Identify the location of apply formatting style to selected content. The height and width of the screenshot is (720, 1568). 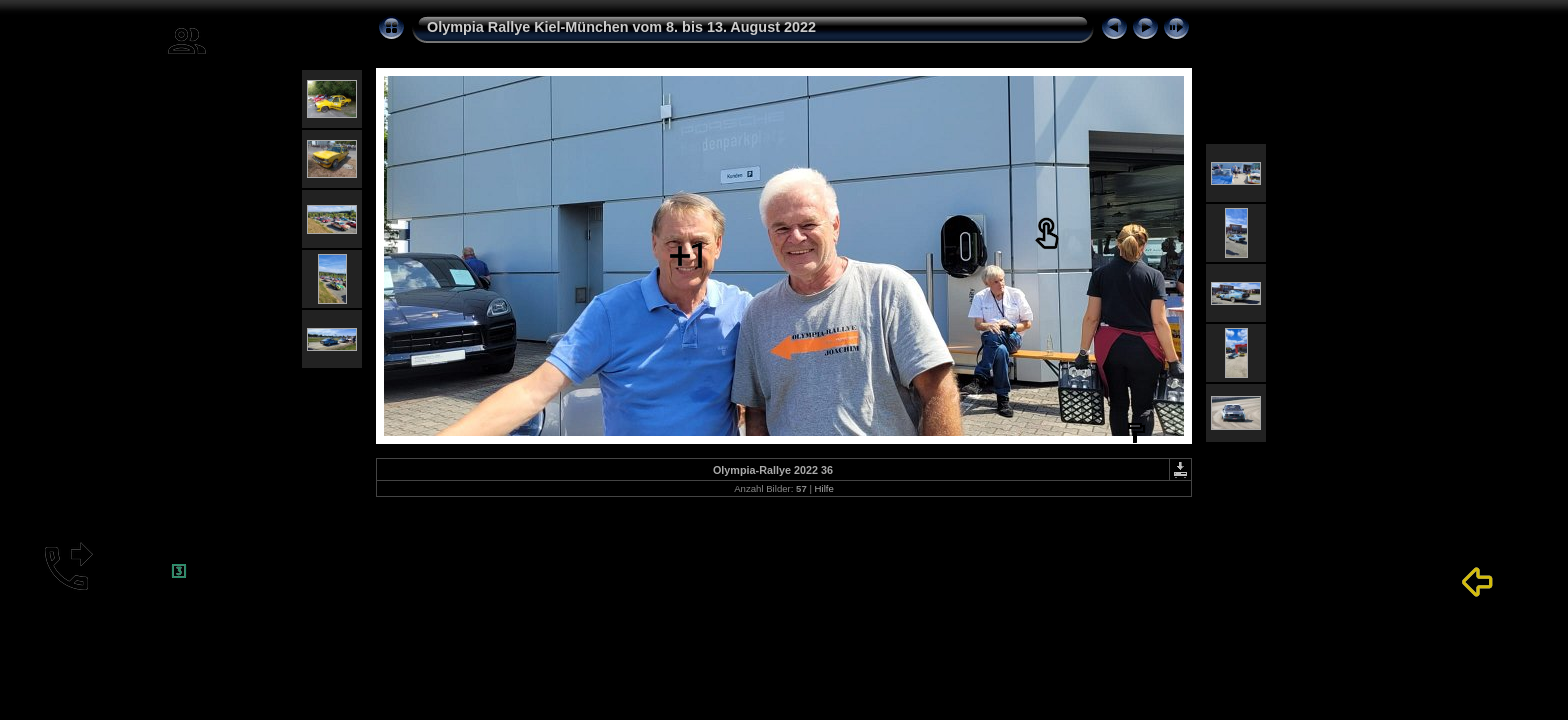
(1136, 433).